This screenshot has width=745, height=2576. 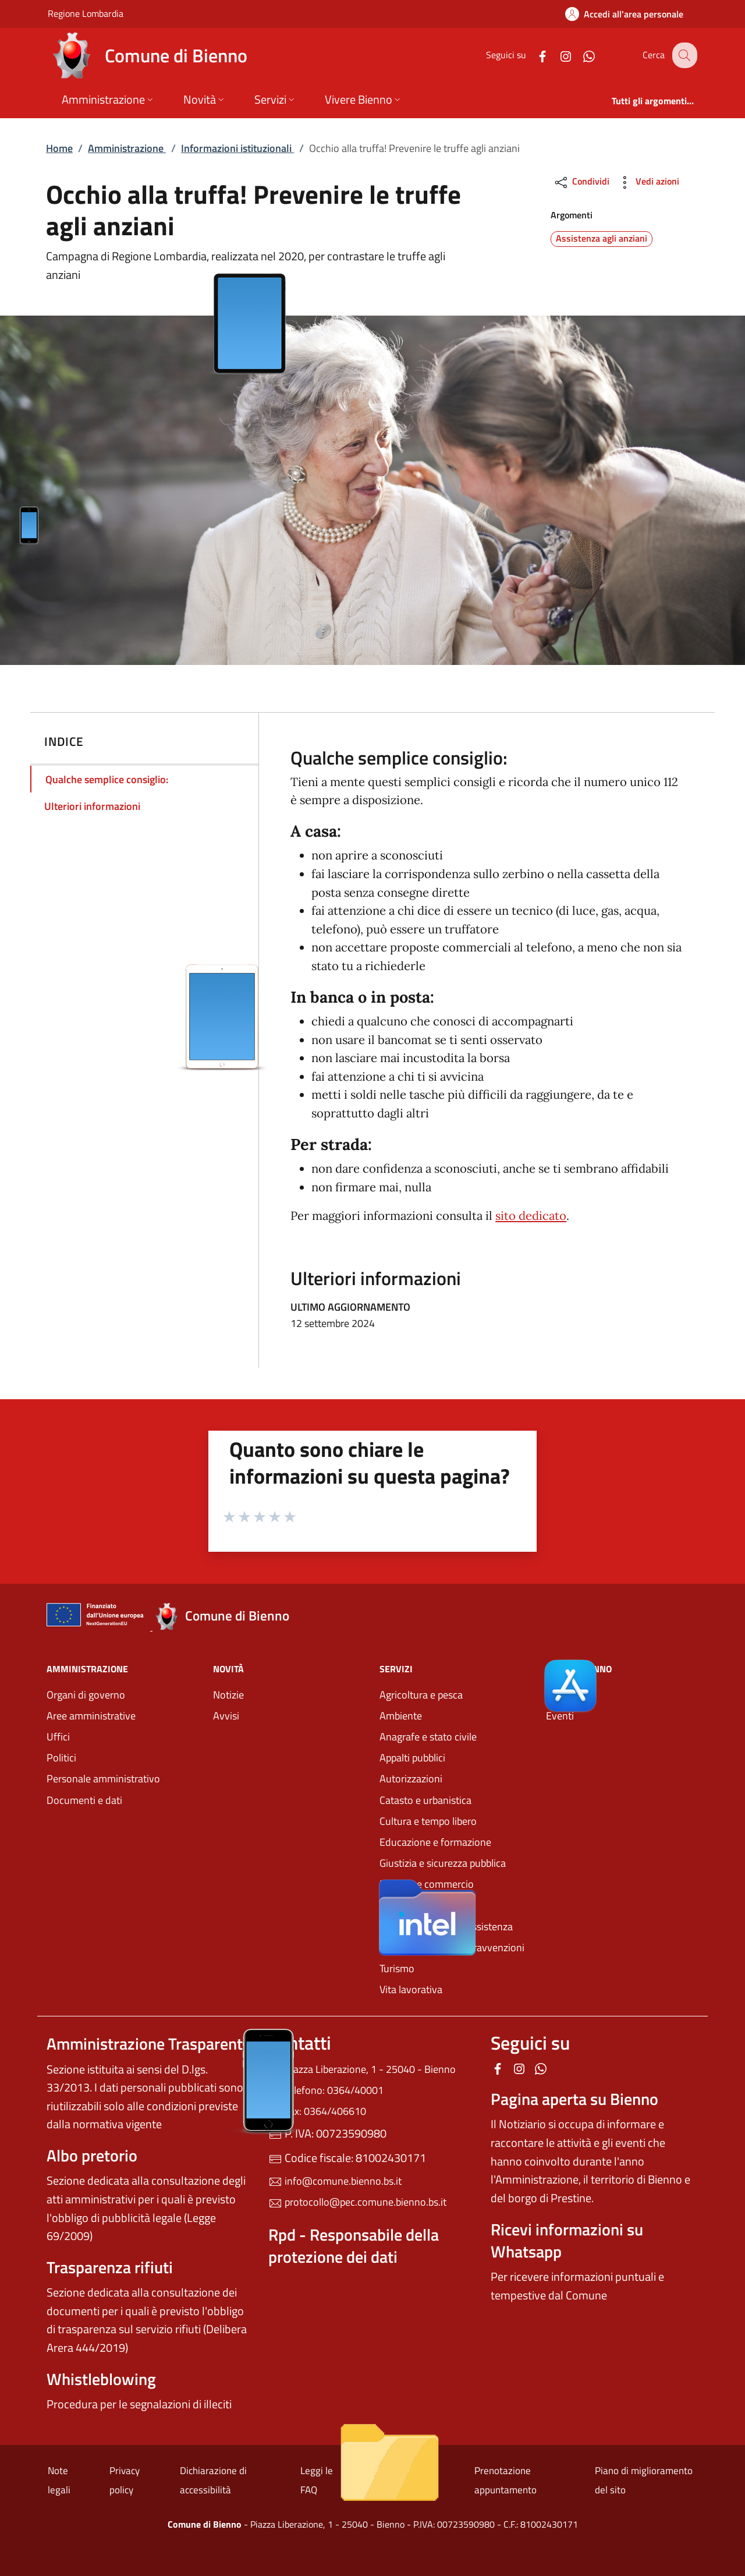 I want to click on iPhone SE device icon for system identification, so click(x=268, y=2082).